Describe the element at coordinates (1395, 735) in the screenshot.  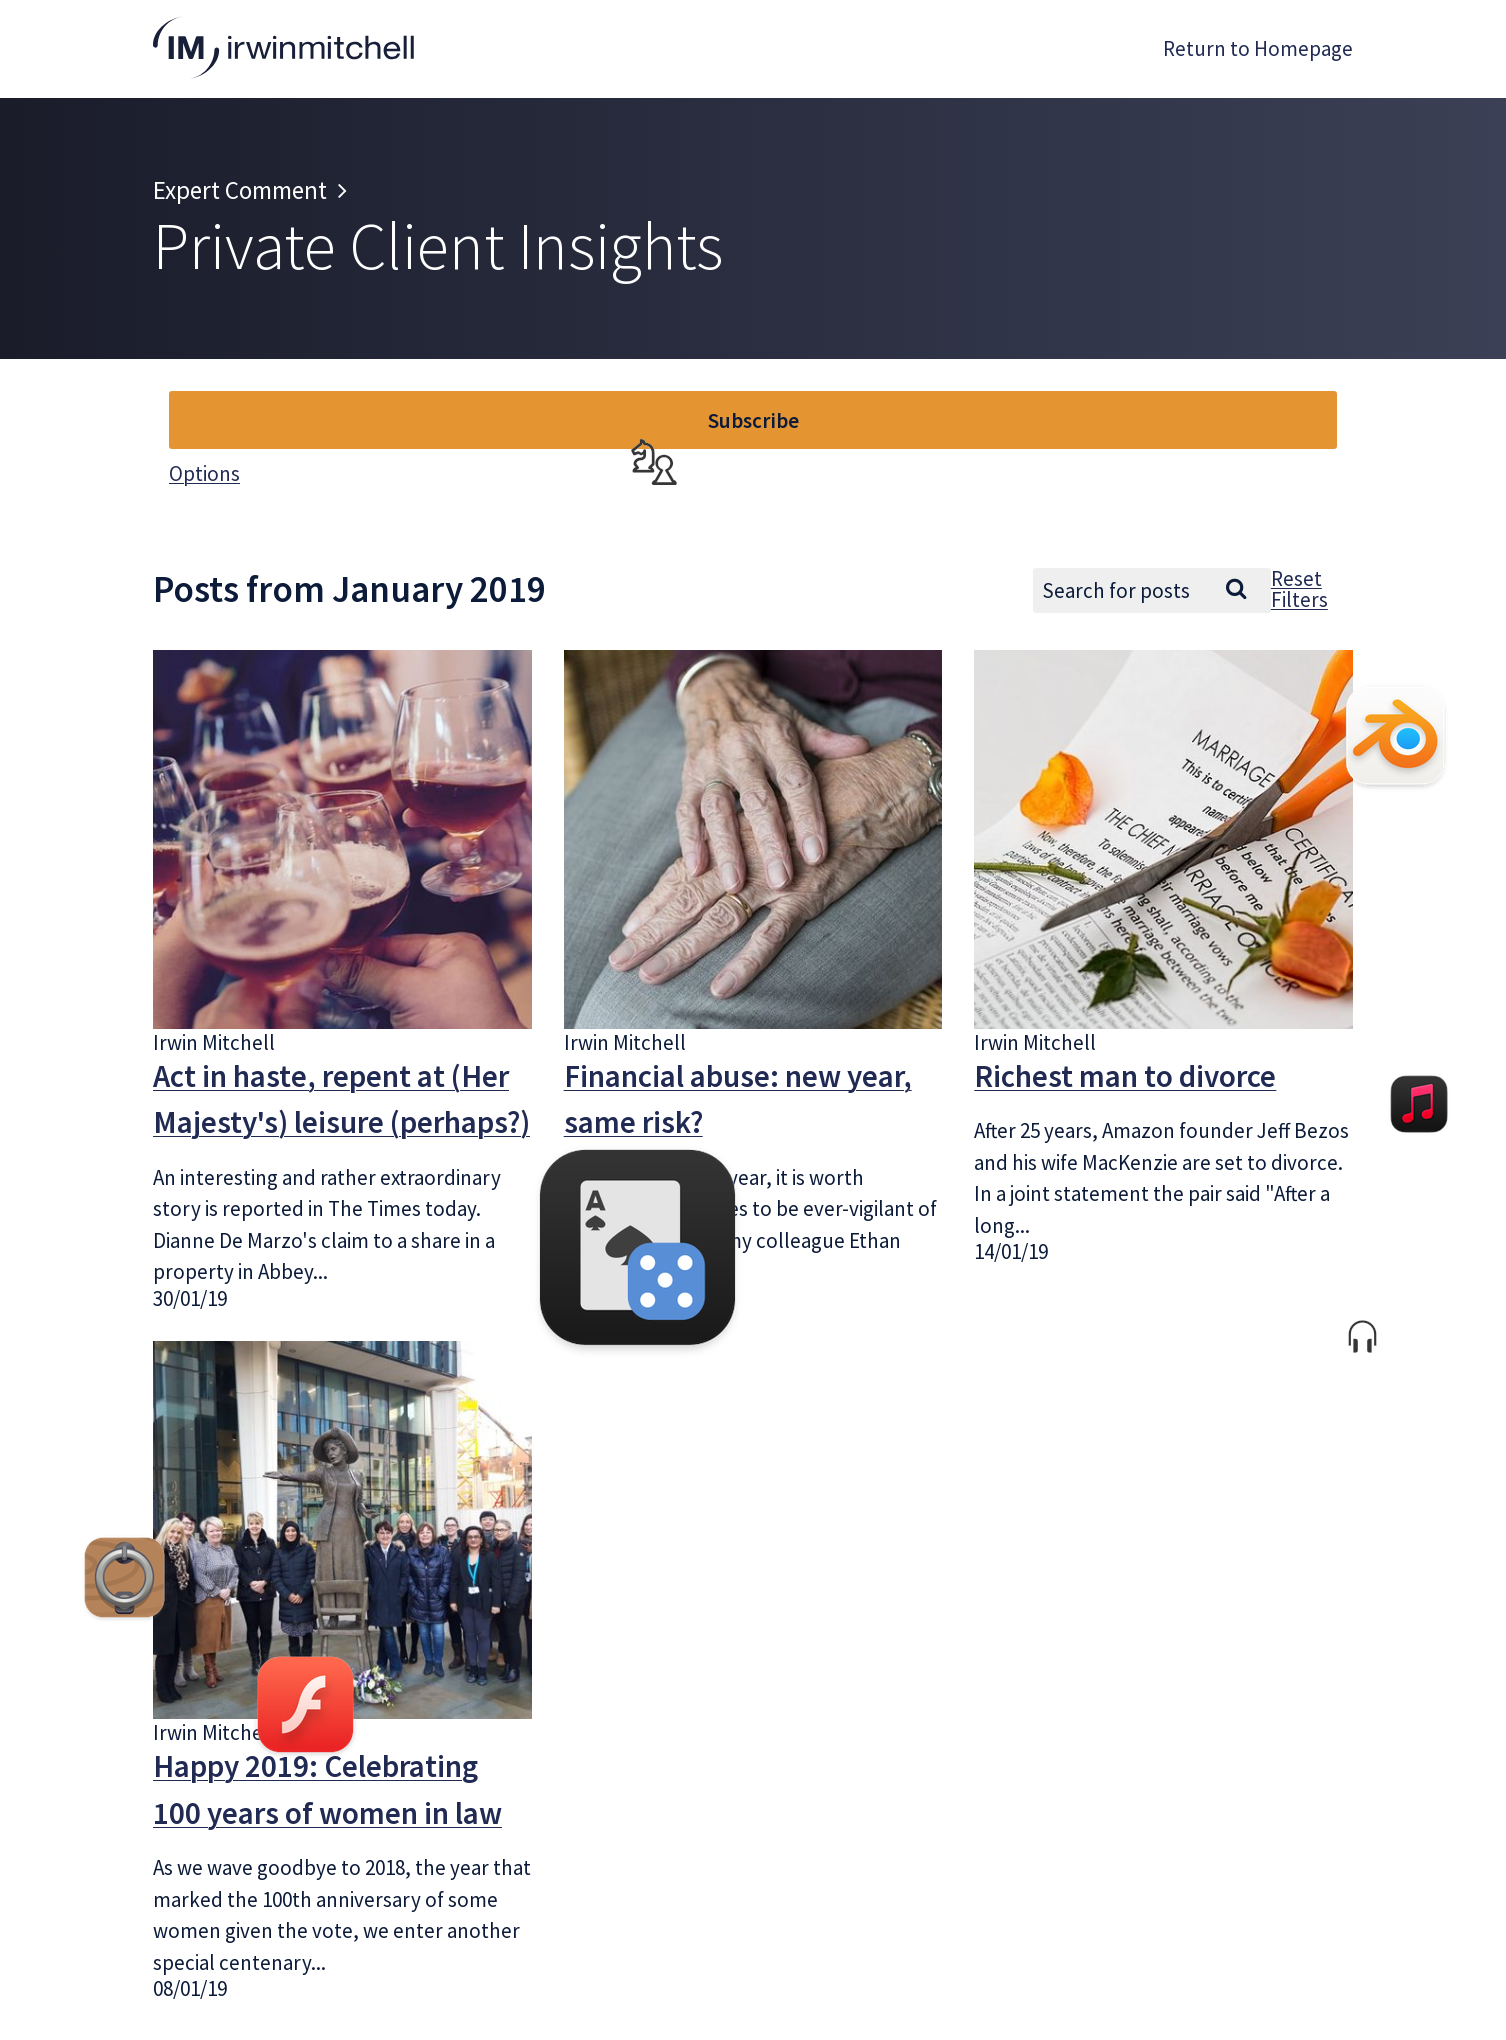
I see `open Blender 3D modeling application` at that location.